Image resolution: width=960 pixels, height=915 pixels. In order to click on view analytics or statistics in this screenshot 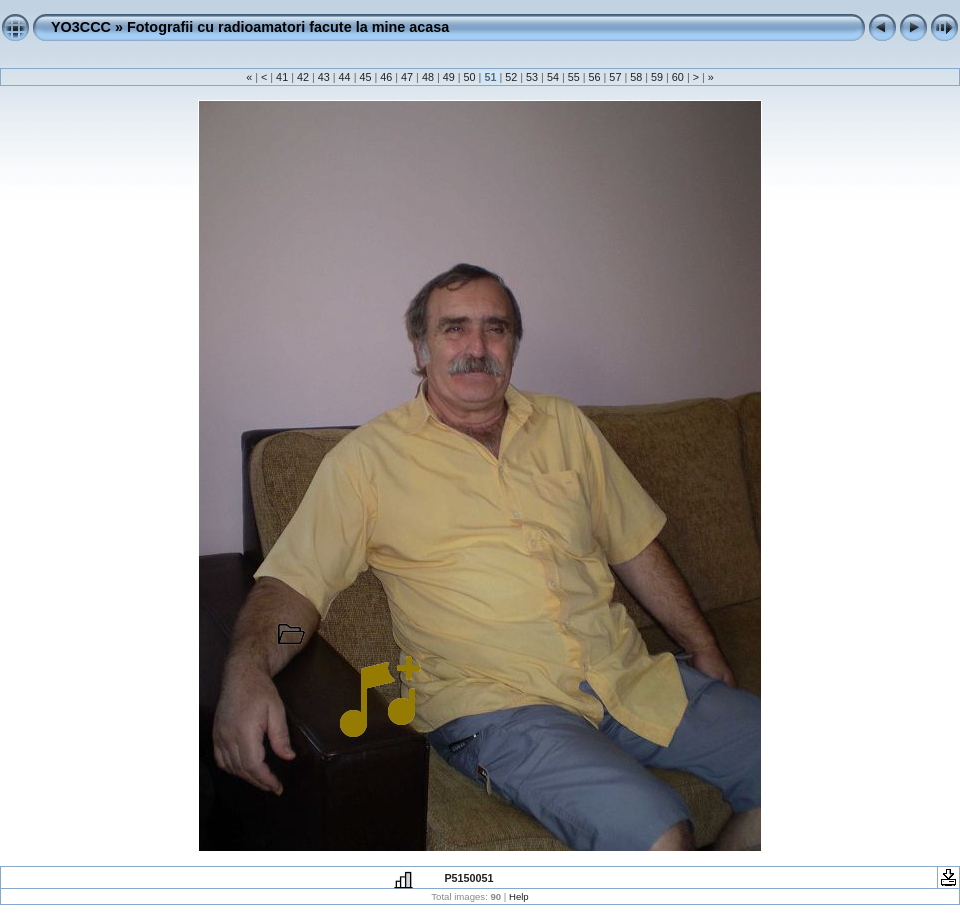, I will do `click(403, 880)`.